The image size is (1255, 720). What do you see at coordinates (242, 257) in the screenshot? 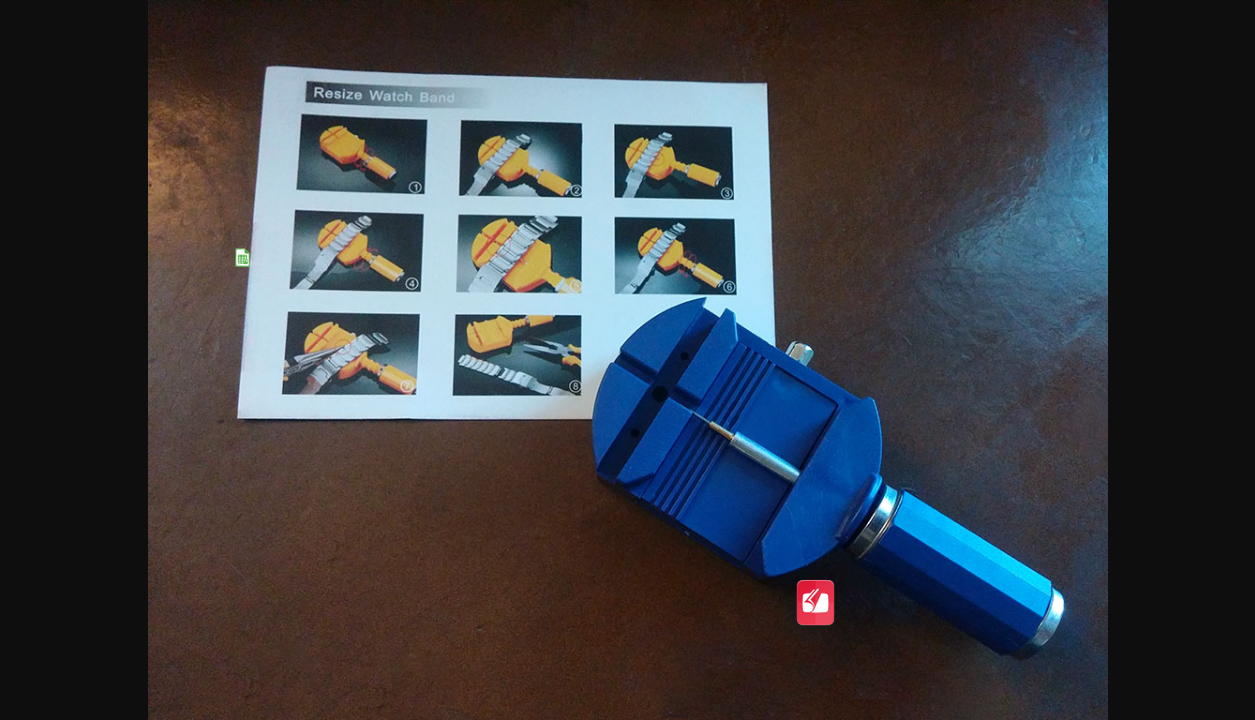
I see `libreoffice calc spreadsheet template file` at bounding box center [242, 257].